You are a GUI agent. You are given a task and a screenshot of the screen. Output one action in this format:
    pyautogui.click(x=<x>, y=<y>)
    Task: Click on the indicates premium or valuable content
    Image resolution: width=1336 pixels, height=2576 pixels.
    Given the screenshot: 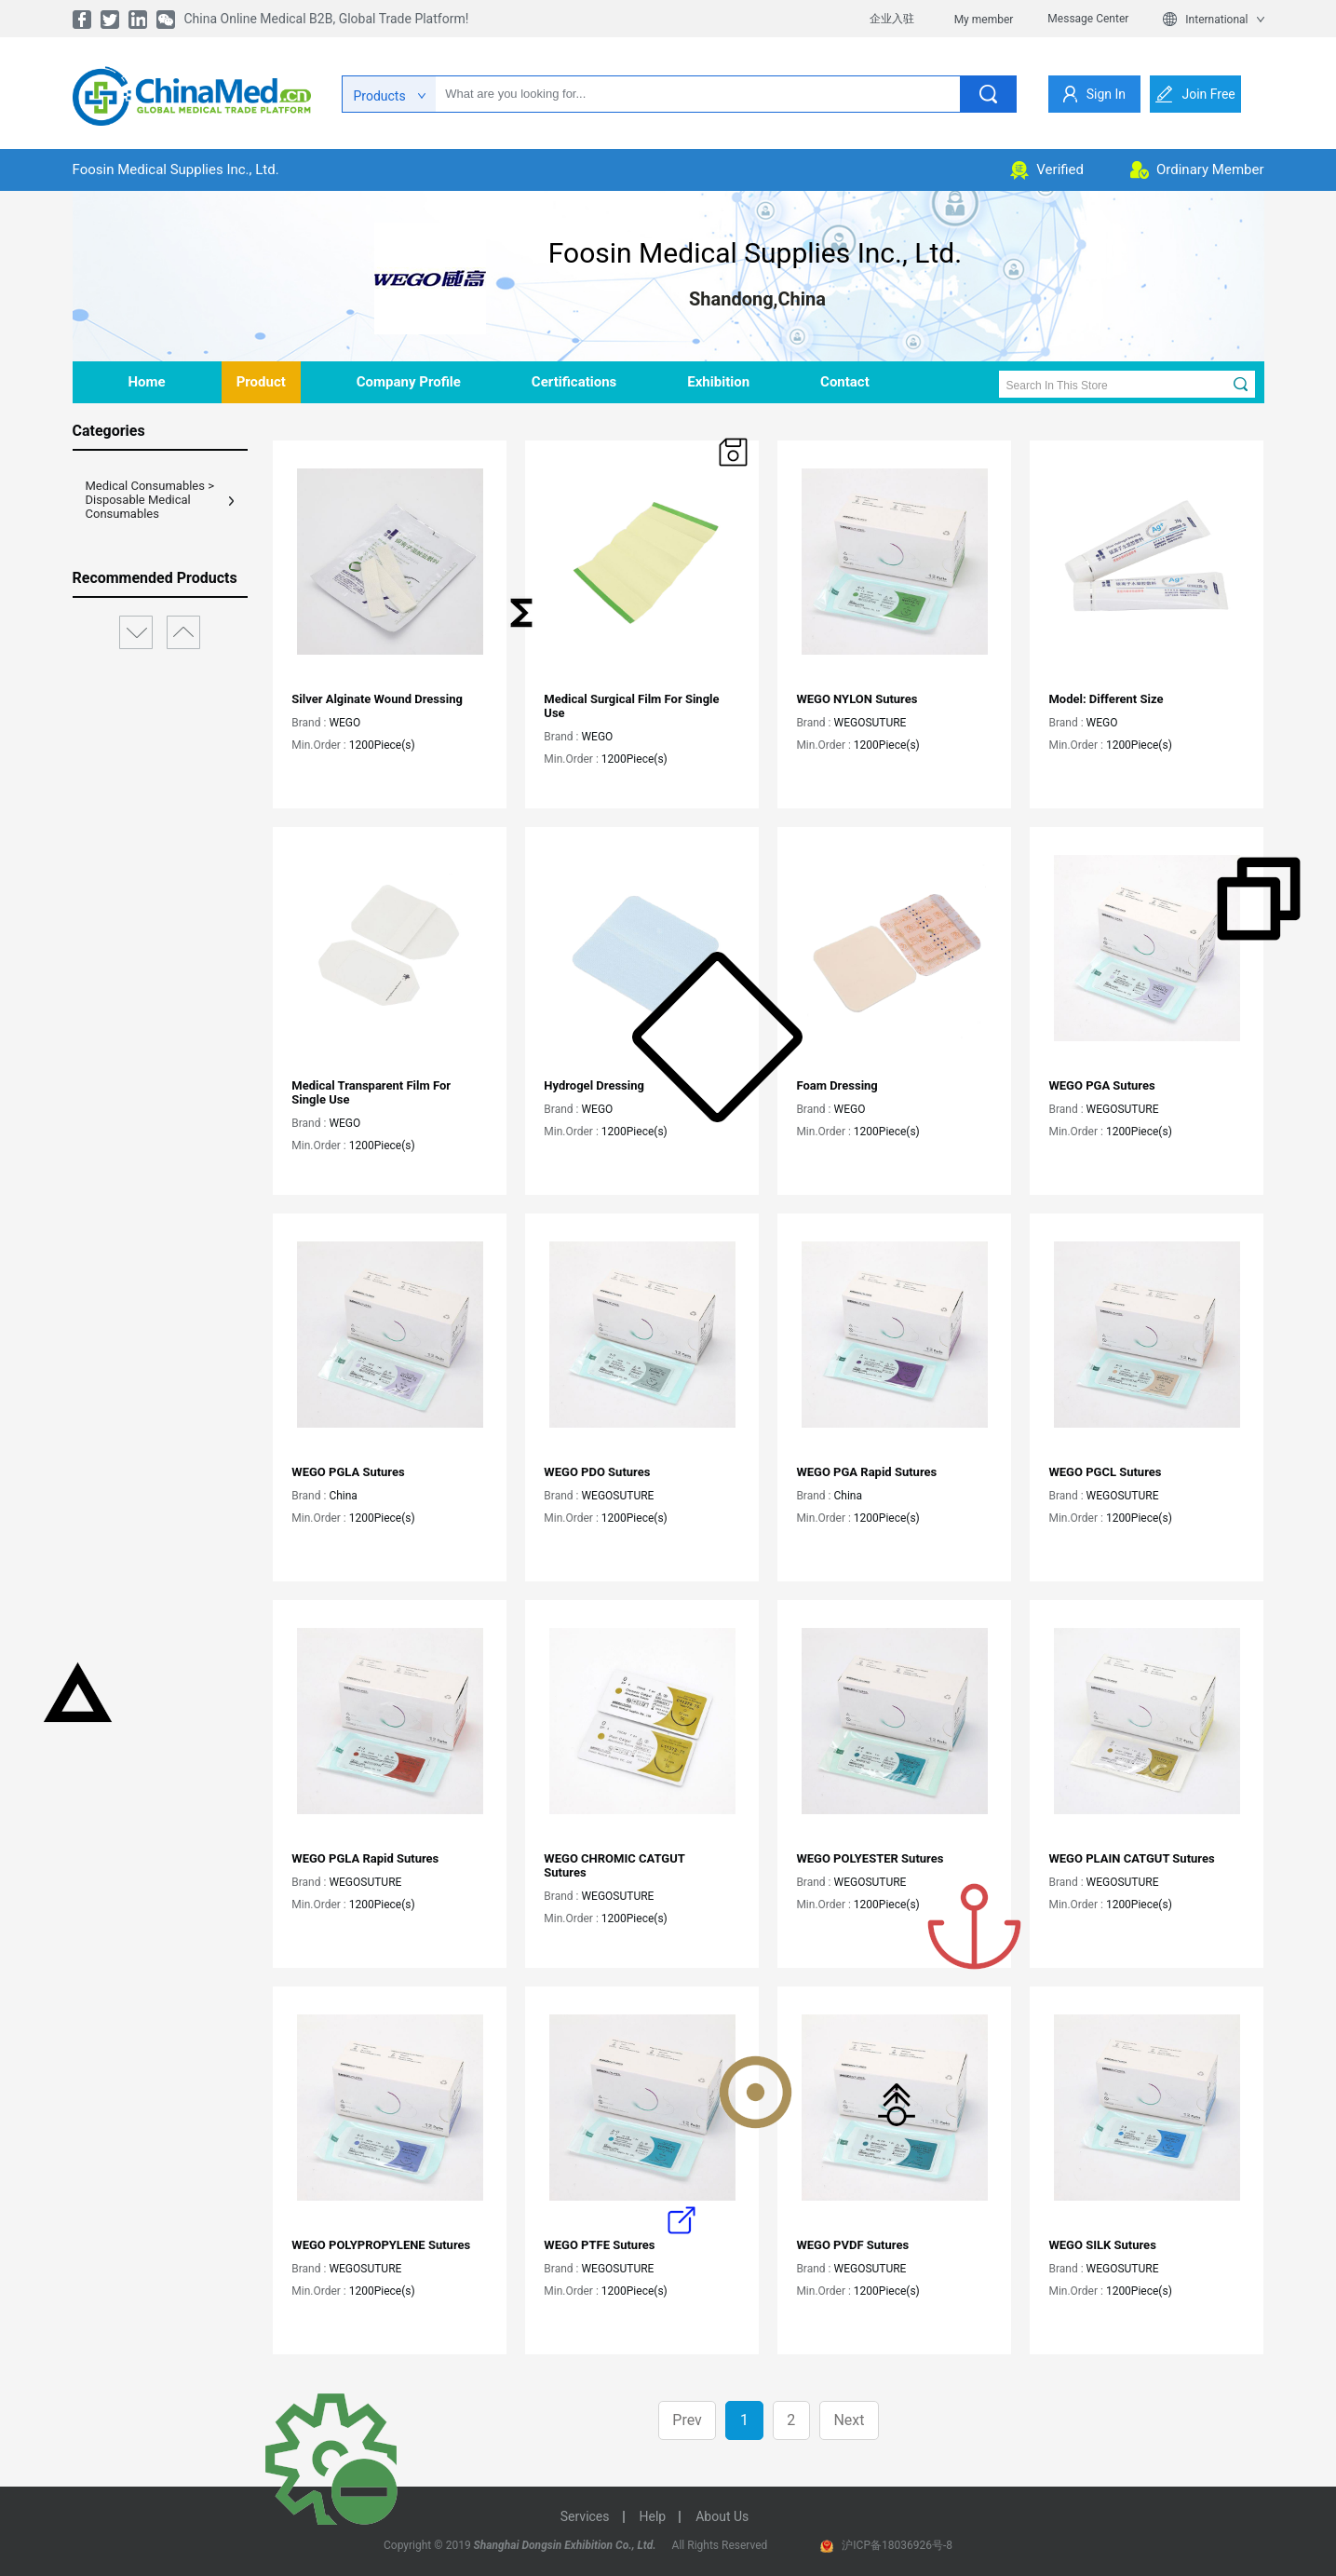 What is the action you would take?
    pyautogui.click(x=717, y=1037)
    